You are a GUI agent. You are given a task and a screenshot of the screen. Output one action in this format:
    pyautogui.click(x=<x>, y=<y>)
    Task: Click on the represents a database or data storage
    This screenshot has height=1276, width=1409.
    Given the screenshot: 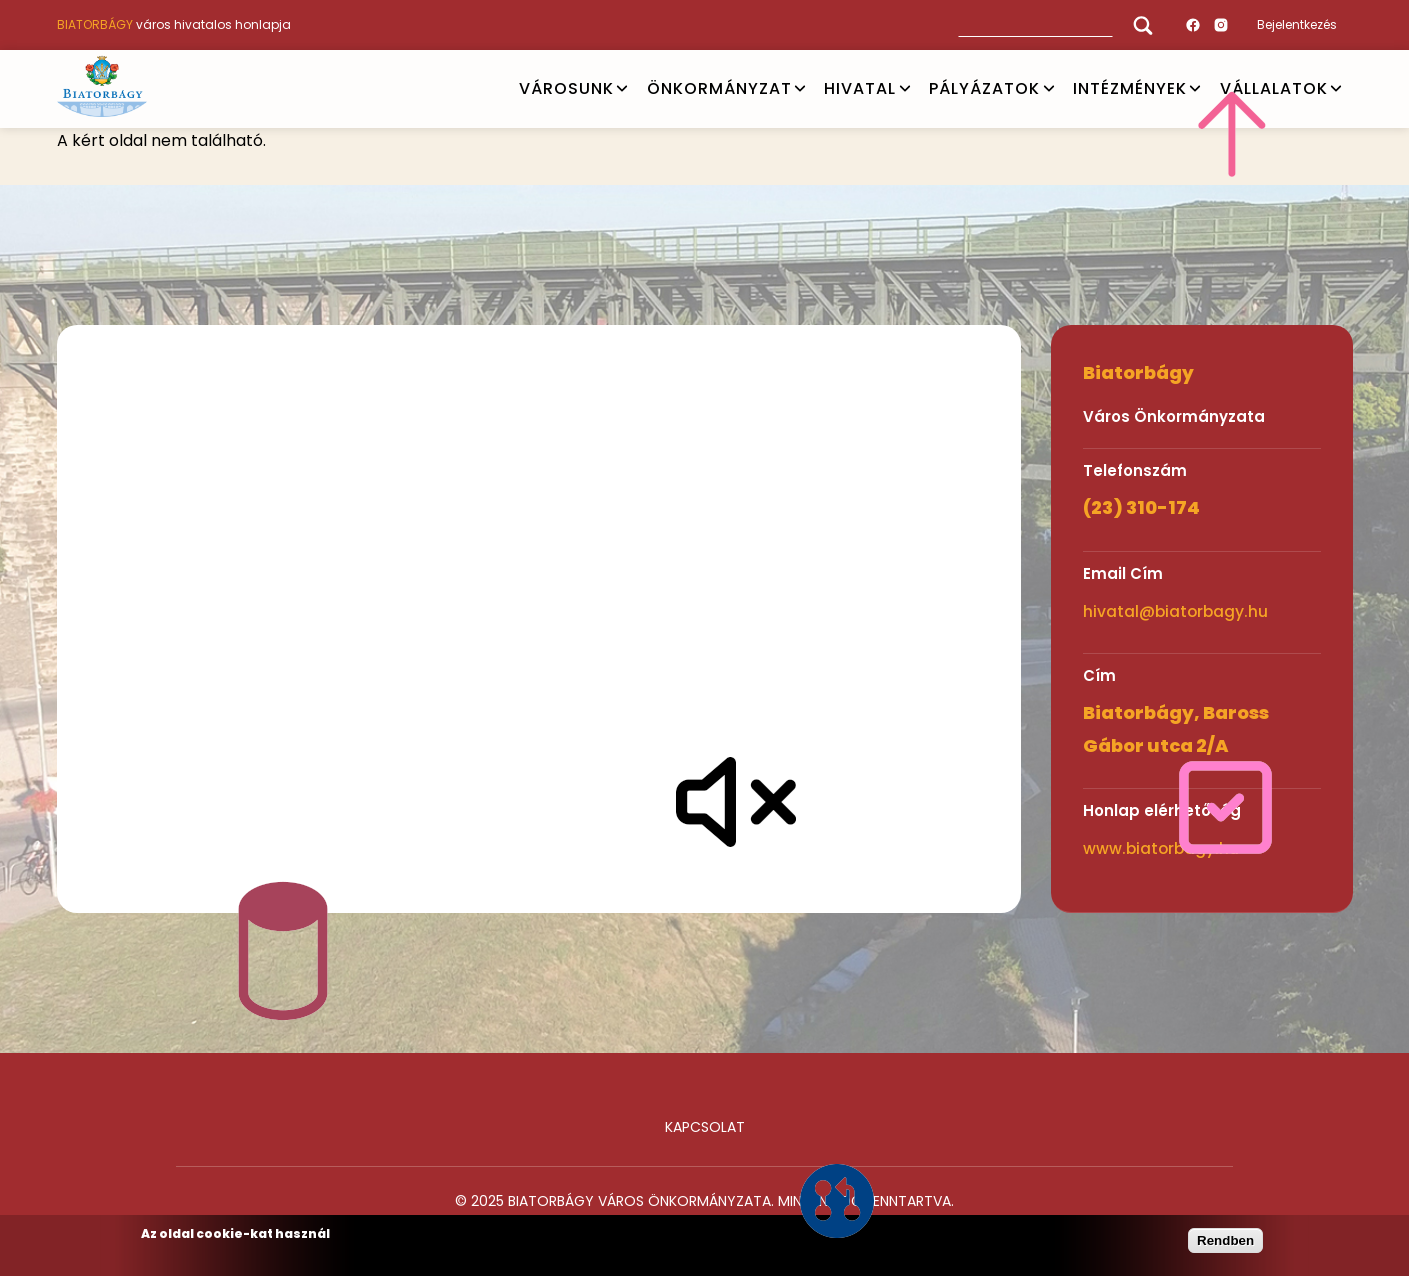 What is the action you would take?
    pyautogui.click(x=283, y=951)
    